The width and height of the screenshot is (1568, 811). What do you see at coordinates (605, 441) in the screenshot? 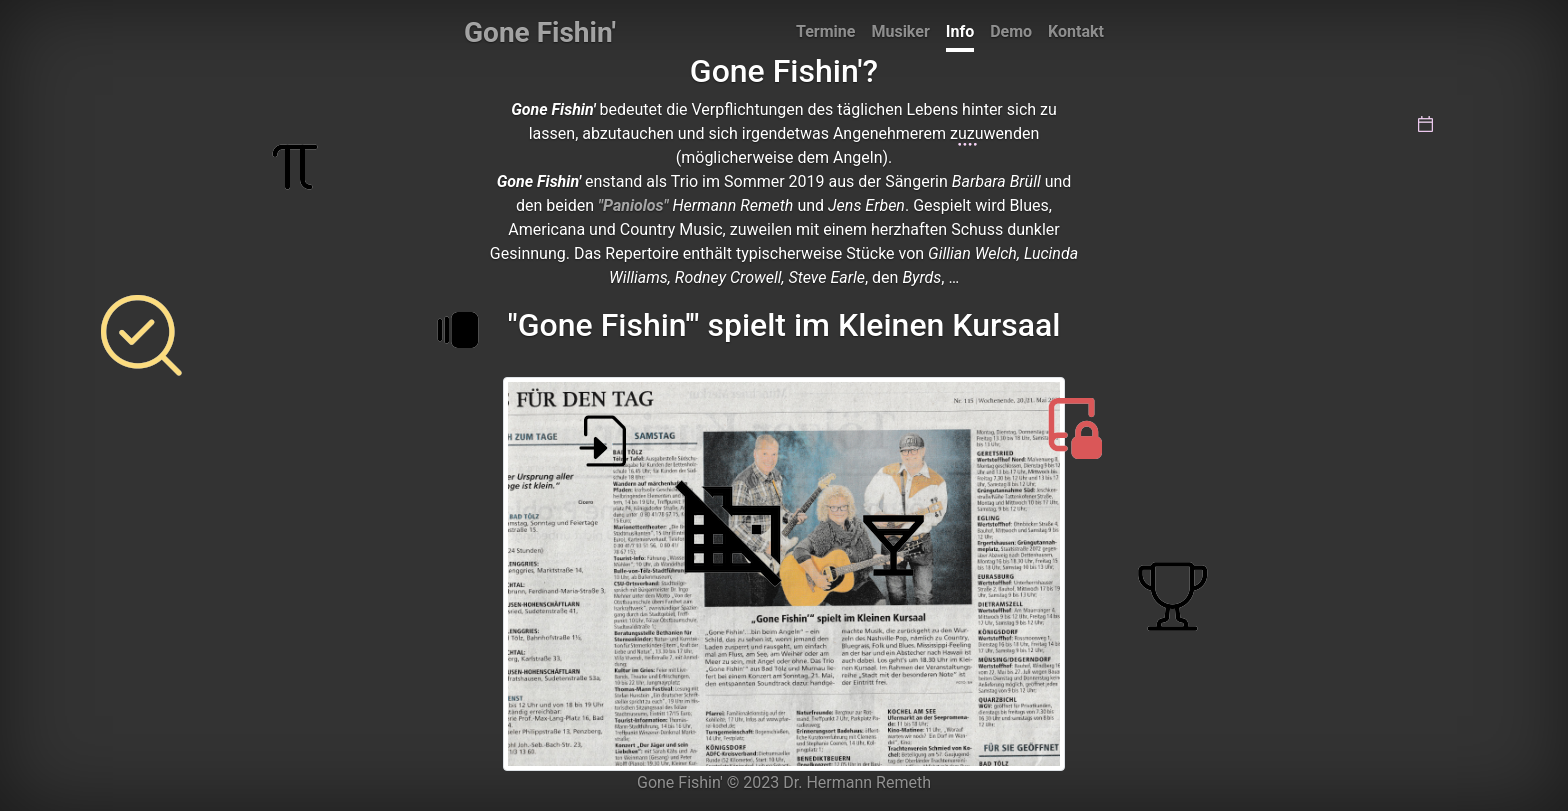
I see `indicates a file has been moved to another location` at bounding box center [605, 441].